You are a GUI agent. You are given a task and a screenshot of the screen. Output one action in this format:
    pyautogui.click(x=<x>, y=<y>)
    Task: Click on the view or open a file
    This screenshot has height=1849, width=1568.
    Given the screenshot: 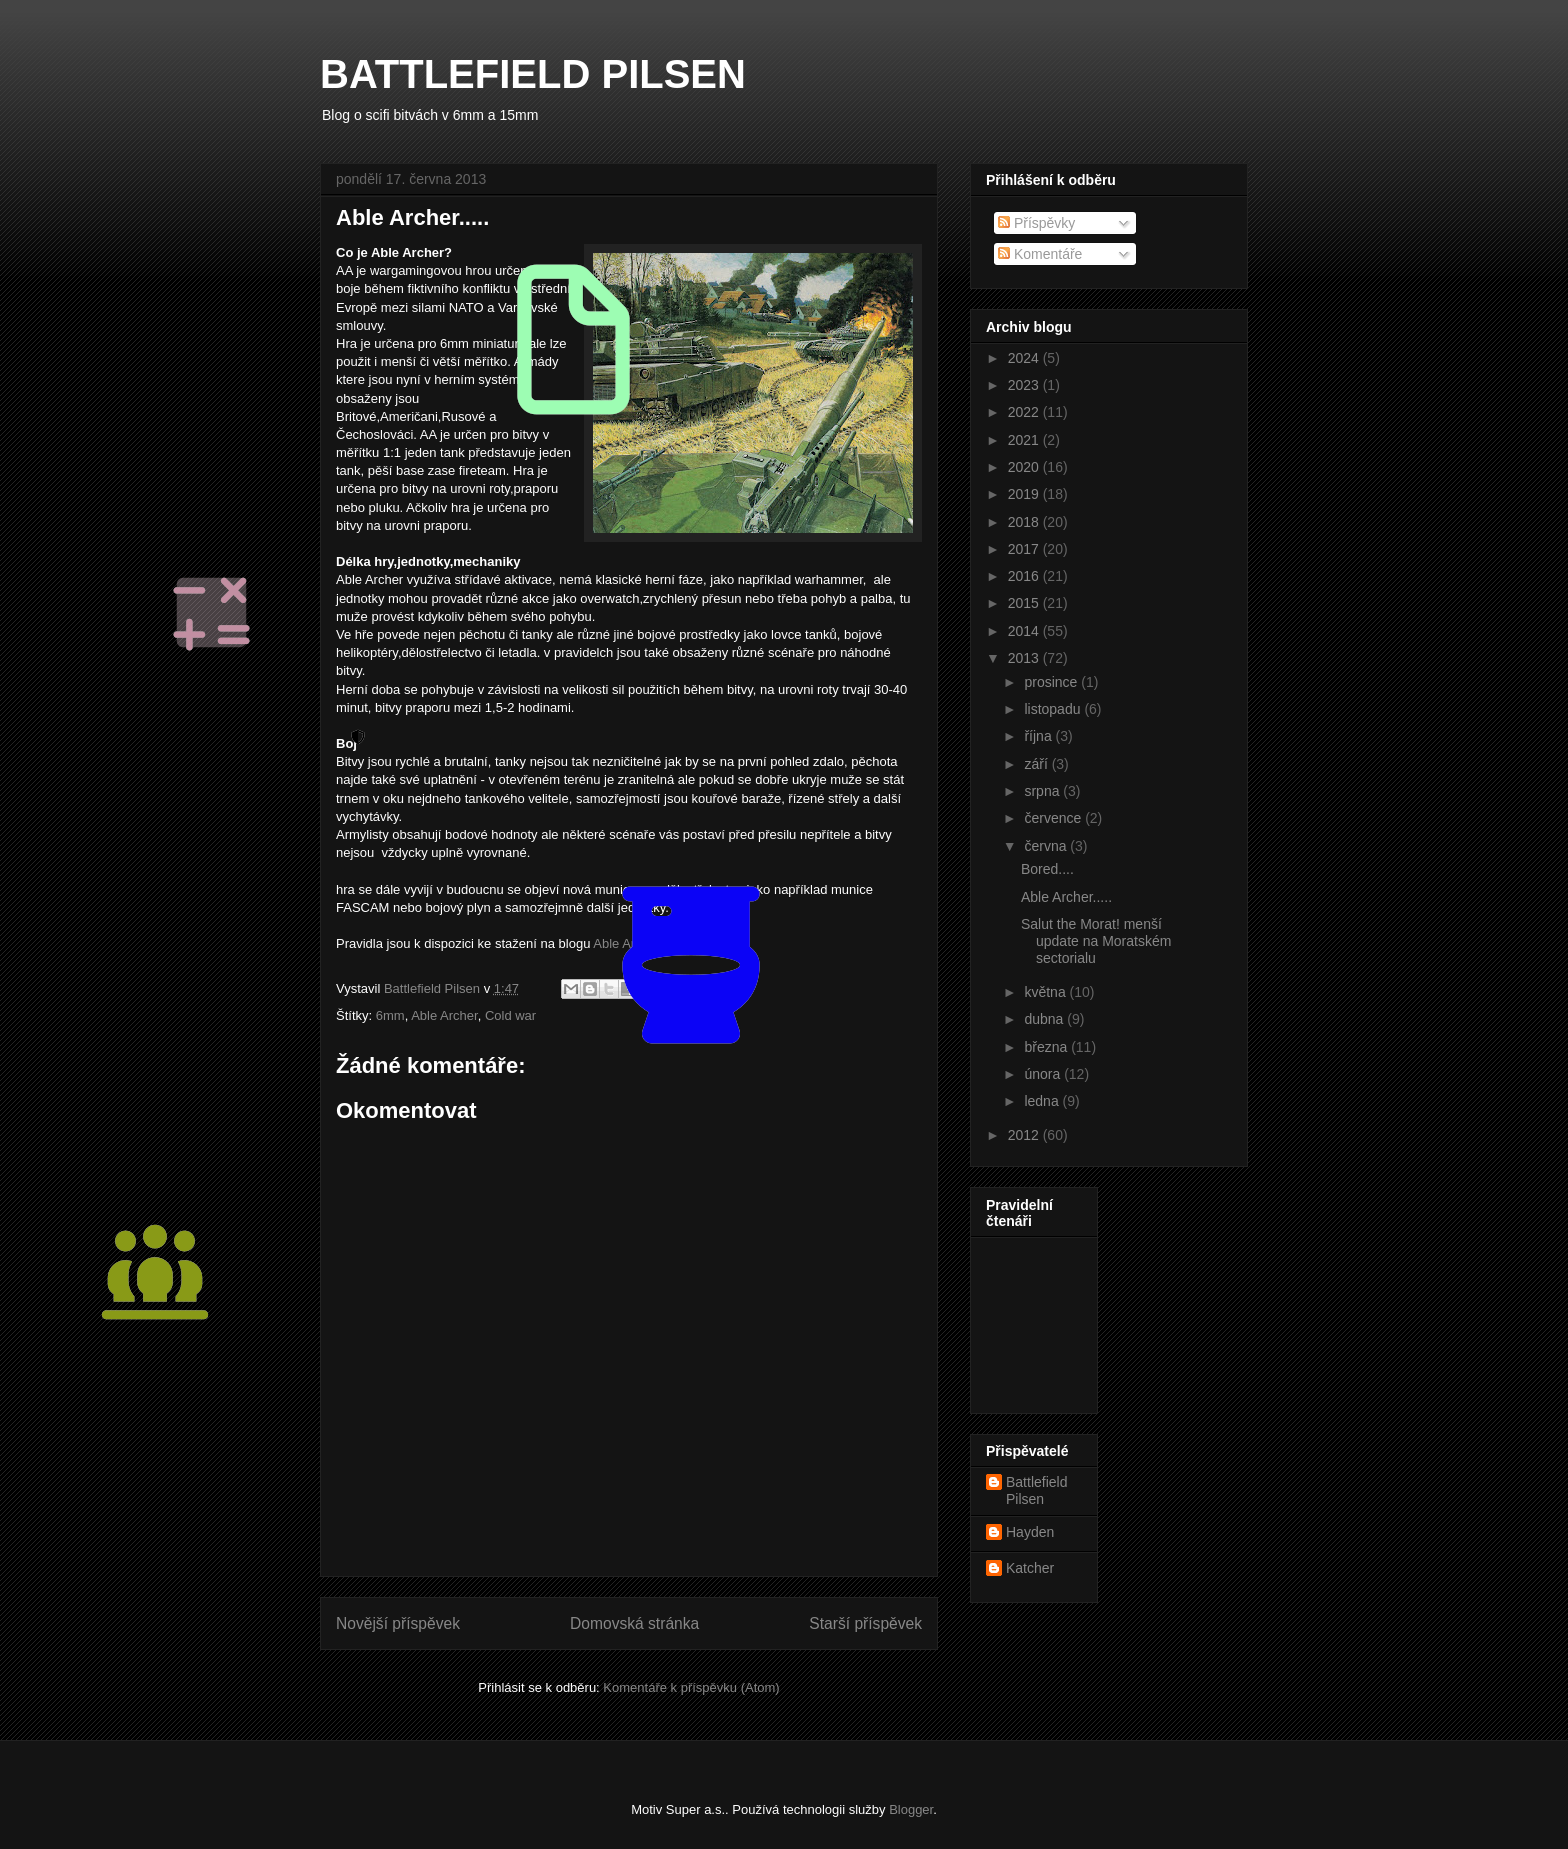 What is the action you would take?
    pyautogui.click(x=573, y=339)
    